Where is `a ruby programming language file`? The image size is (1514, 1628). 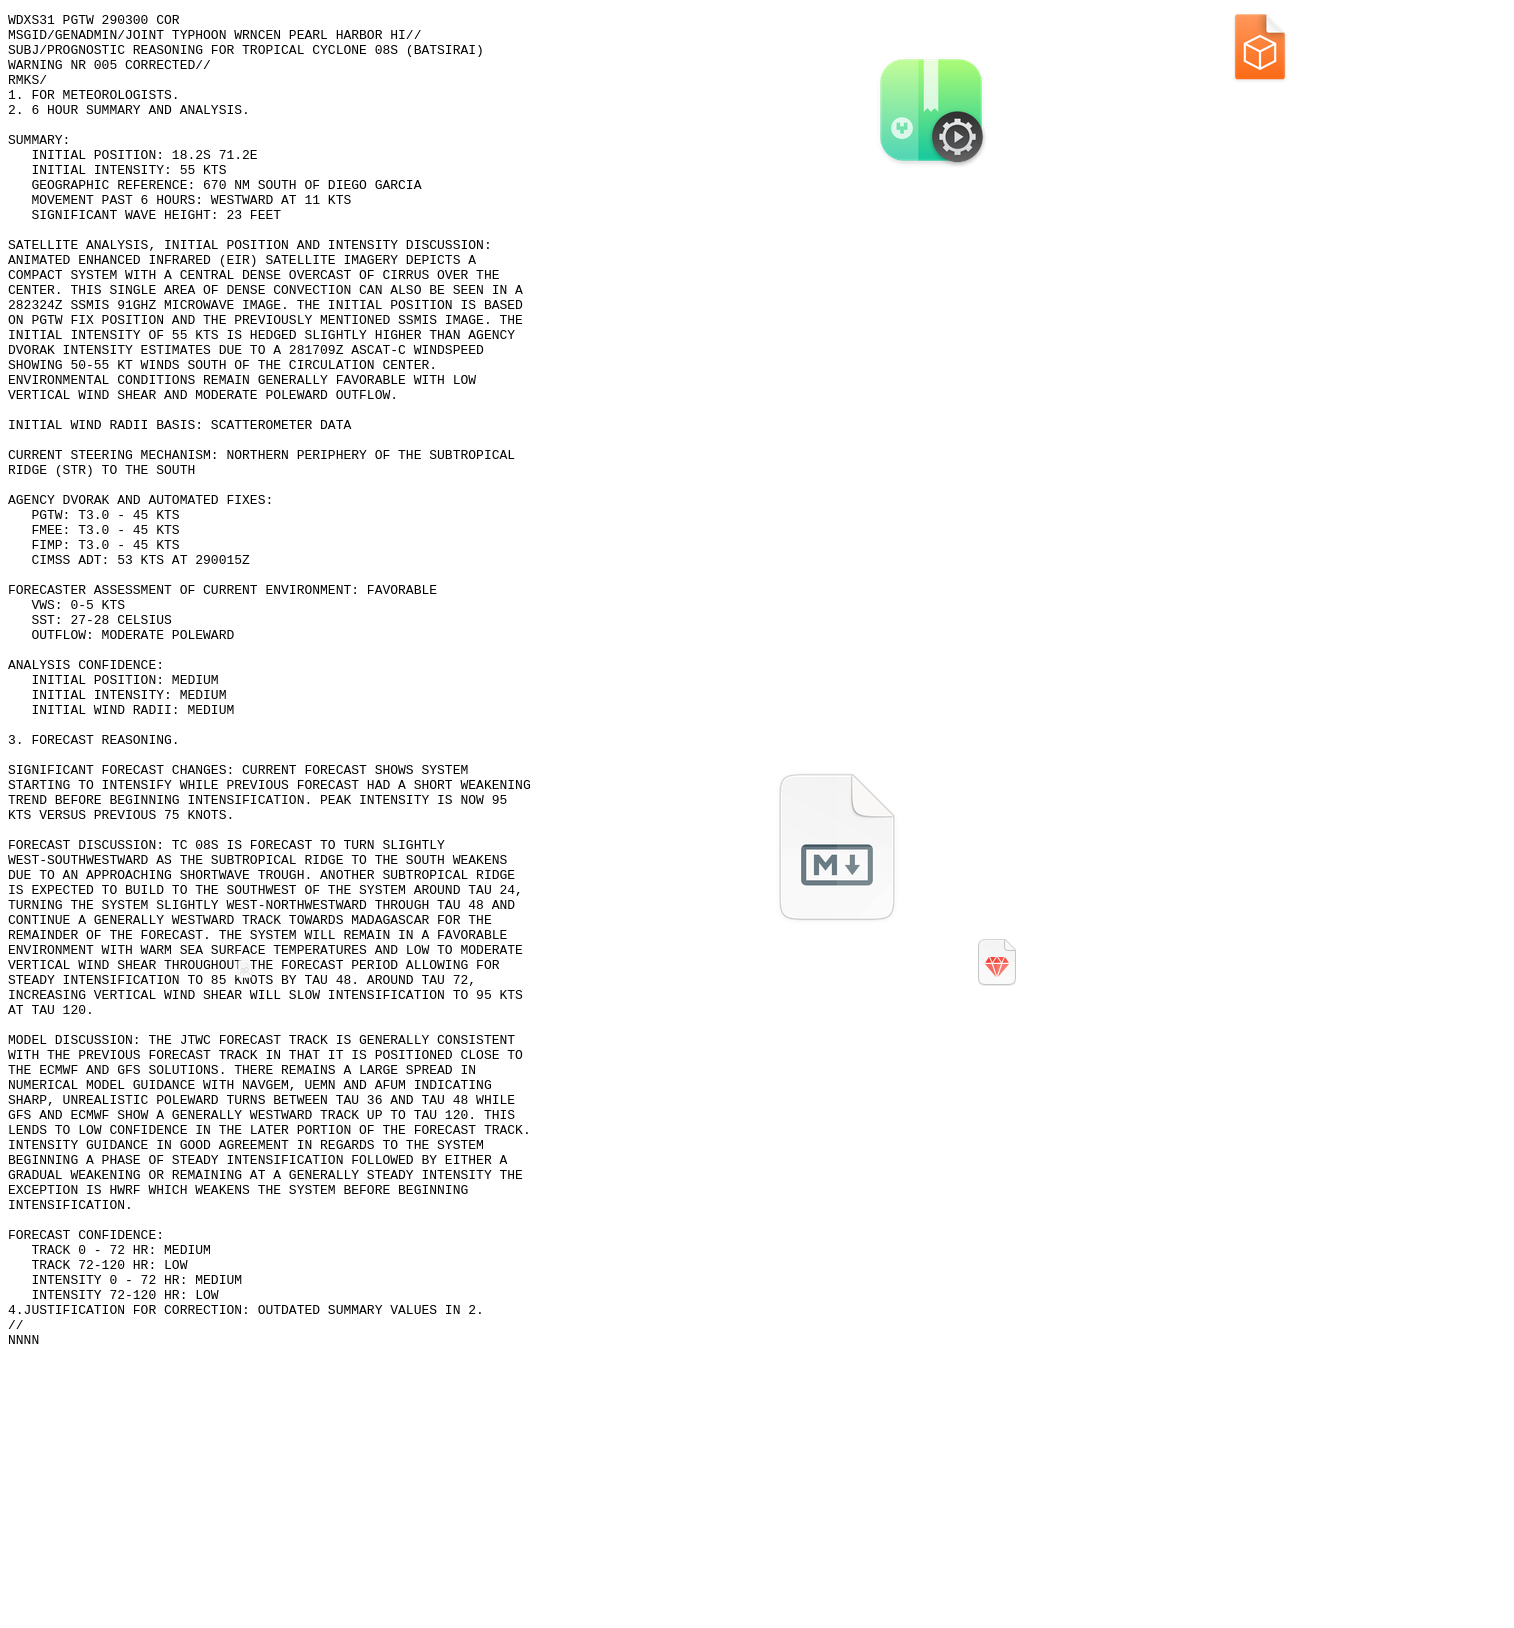 a ruby programming language file is located at coordinates (997, 962).